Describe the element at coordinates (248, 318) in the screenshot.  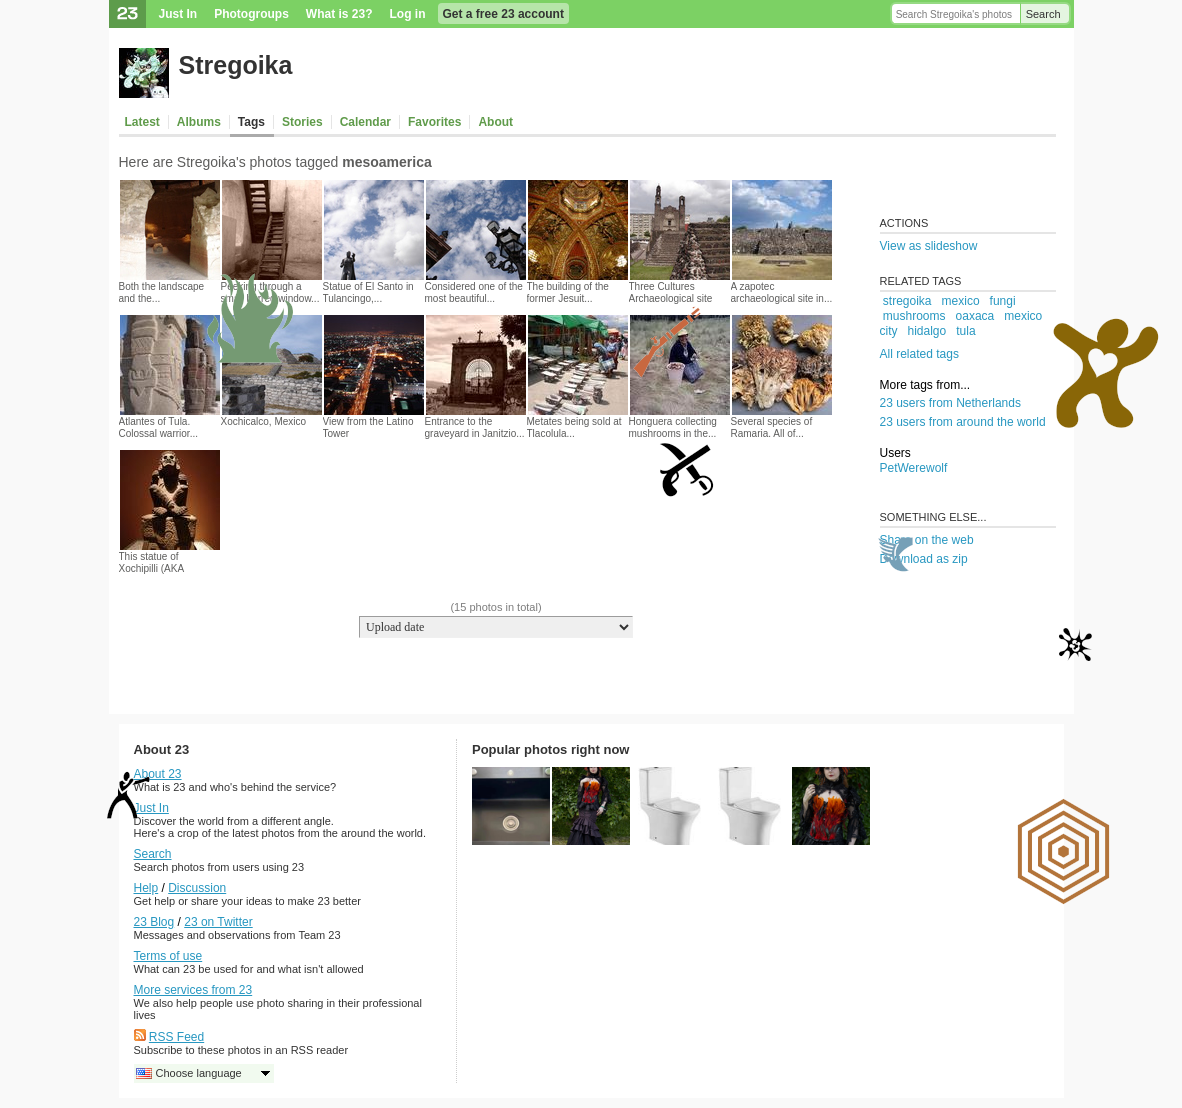
I see `indicates a celebration or special event` at that location.